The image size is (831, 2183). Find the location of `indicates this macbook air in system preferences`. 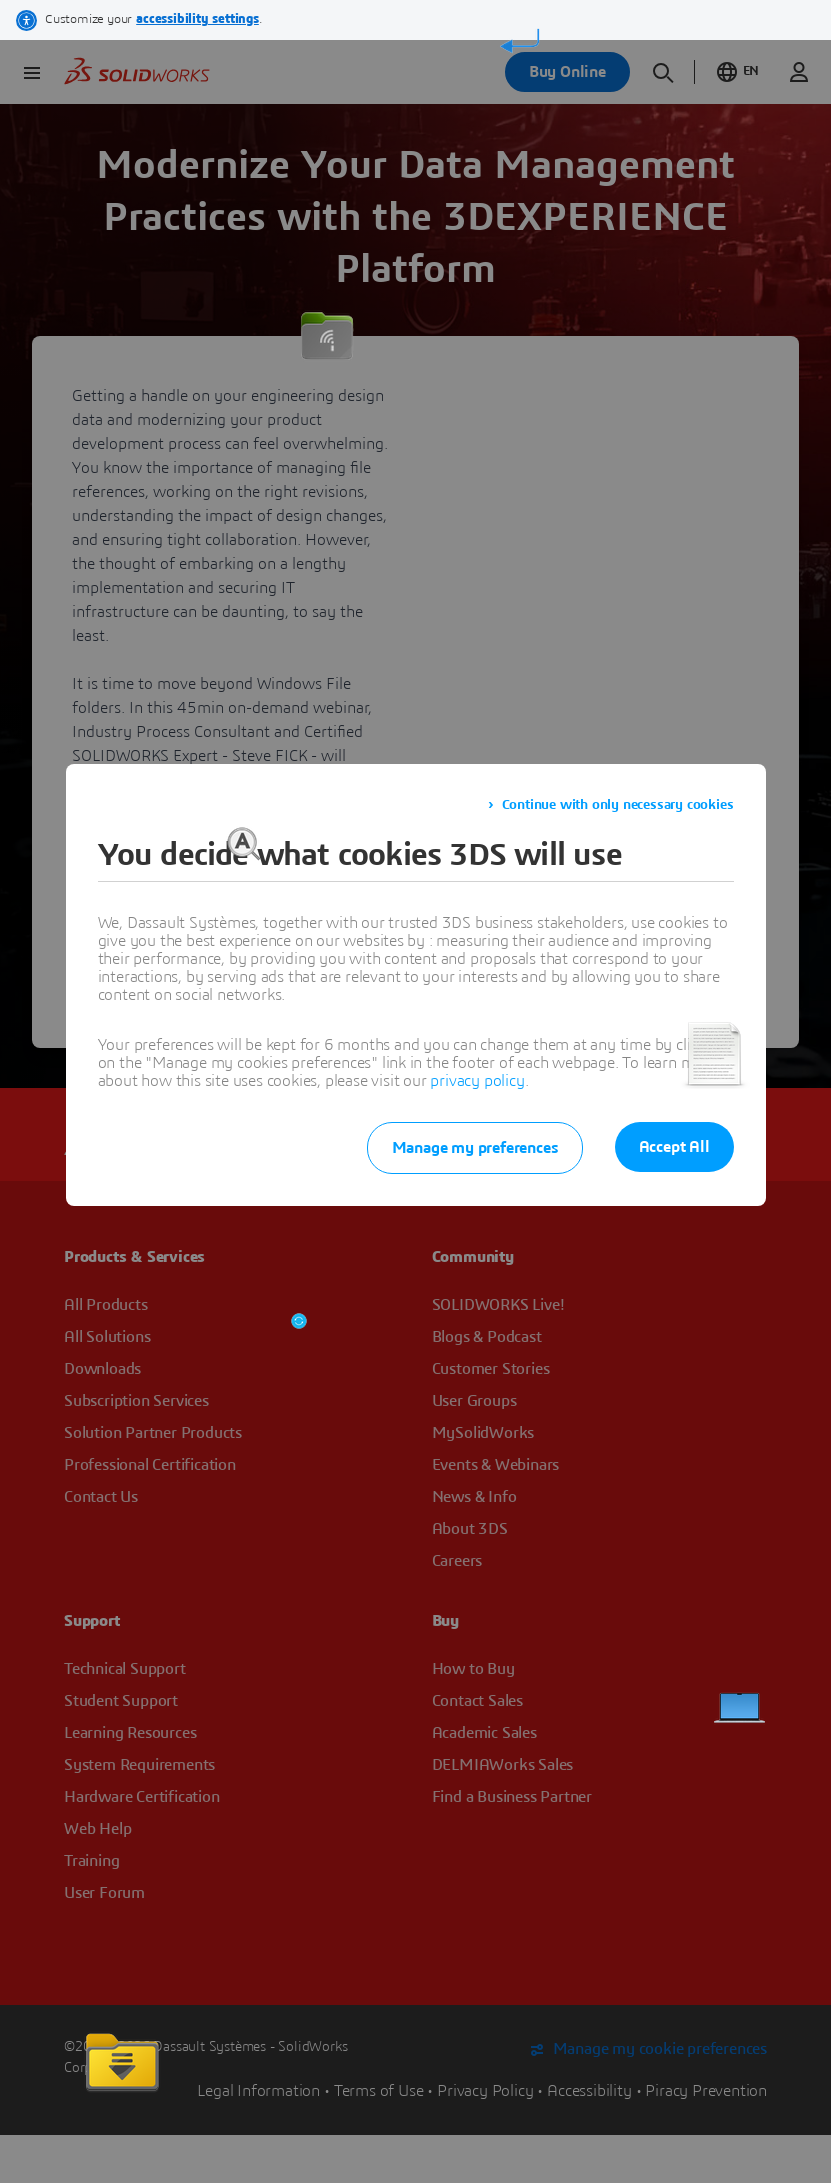

indicates this macbook air in system preferences is located at coordinates (739, 1703).